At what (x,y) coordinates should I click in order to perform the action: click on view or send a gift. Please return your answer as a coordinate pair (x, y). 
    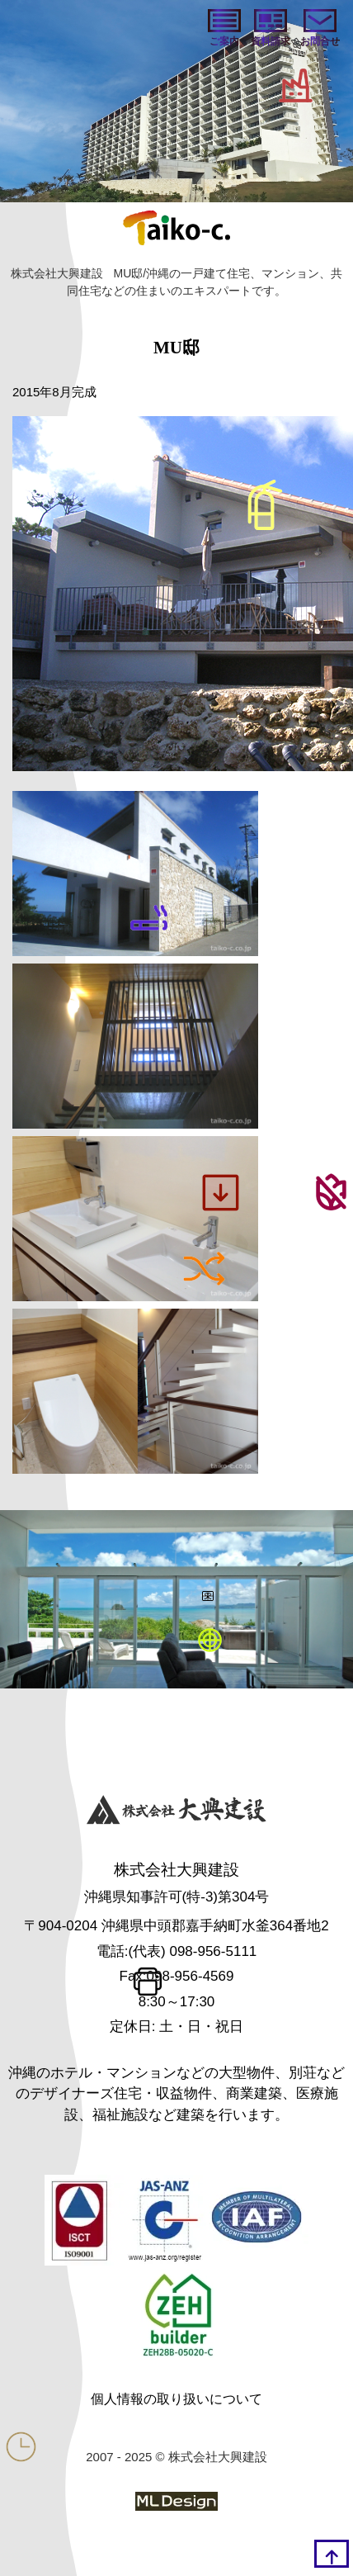
    Looking at the image, I should click on (208, 1596).